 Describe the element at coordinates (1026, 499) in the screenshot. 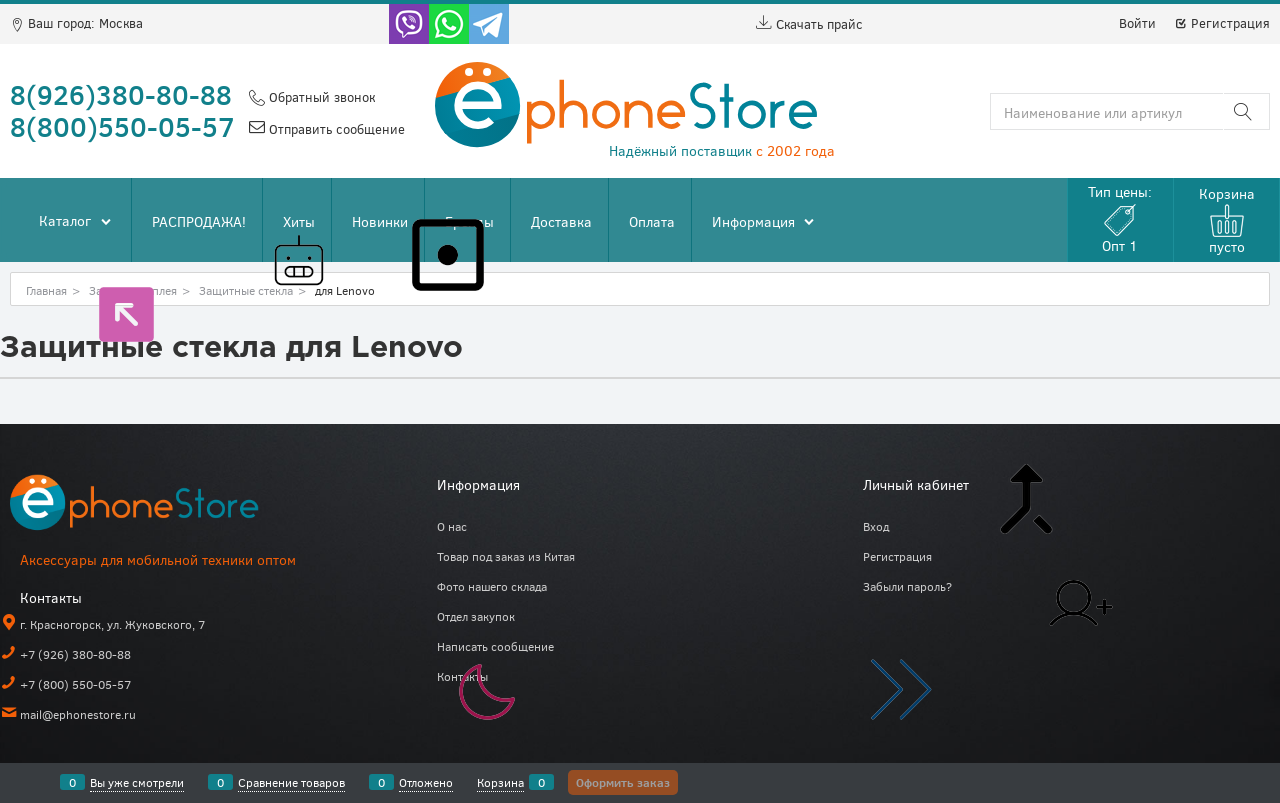

I see `merge branches or items together` at that location.